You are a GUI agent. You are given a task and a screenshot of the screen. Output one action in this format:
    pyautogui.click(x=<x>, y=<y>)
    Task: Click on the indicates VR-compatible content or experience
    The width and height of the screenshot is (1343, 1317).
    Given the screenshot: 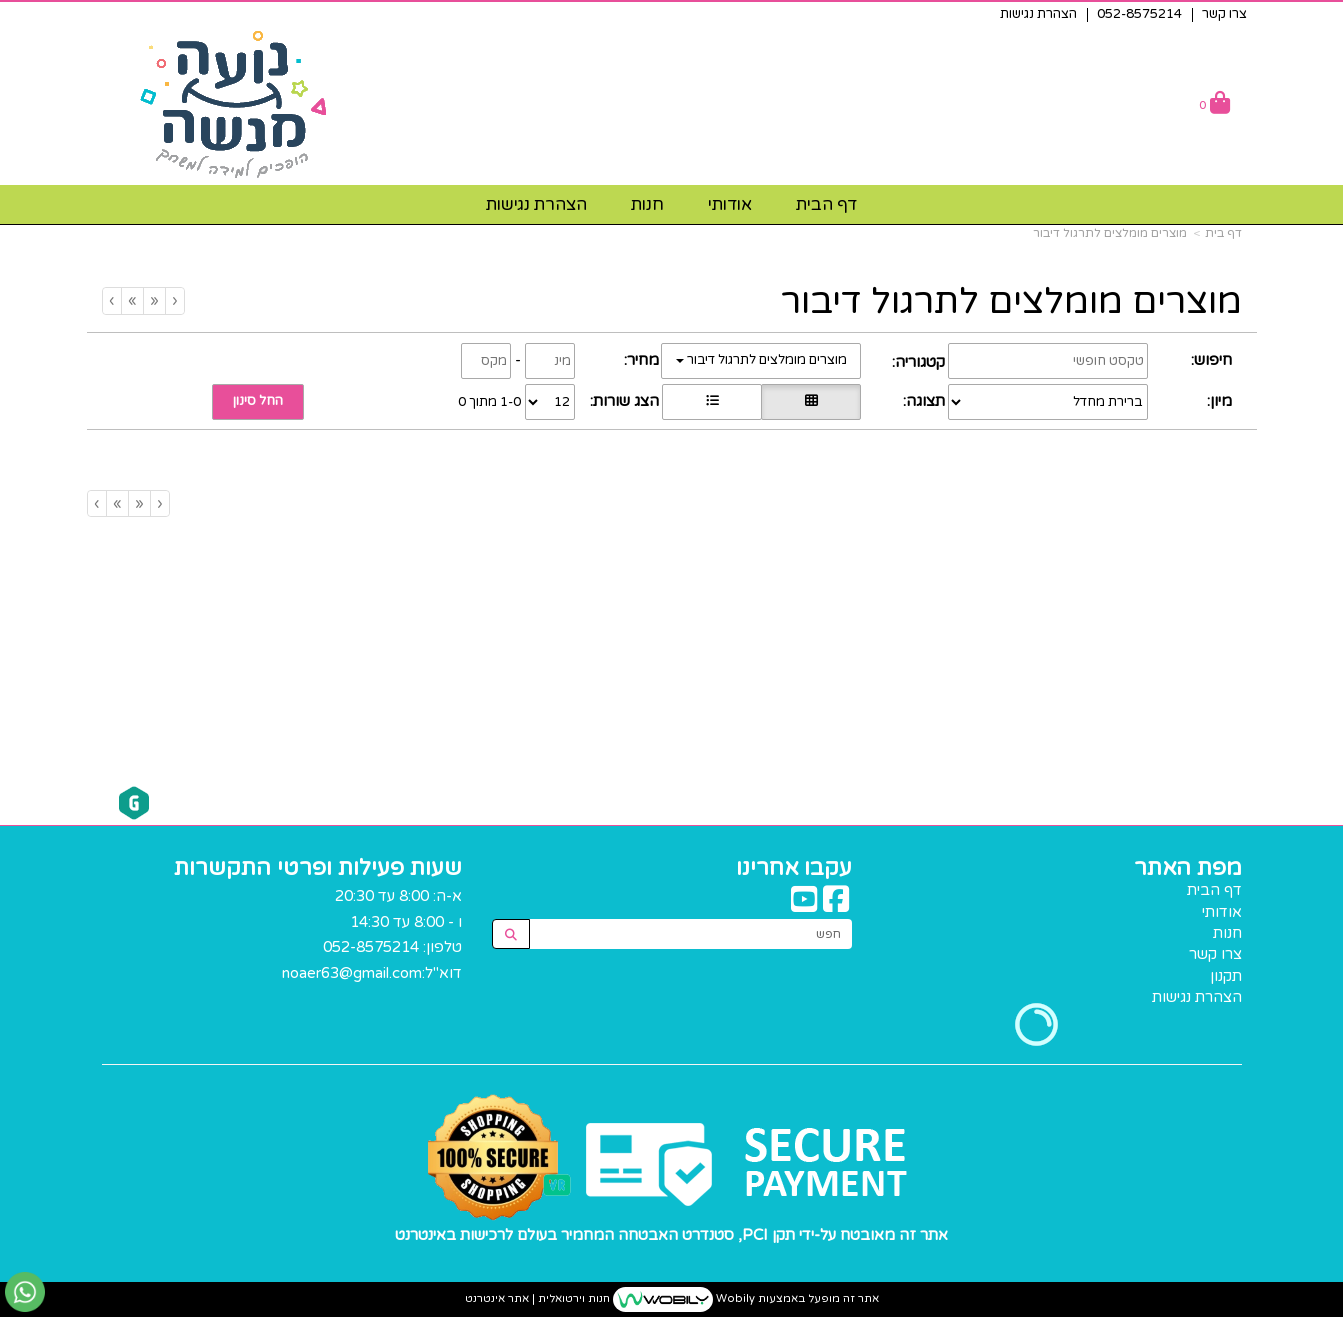 What is the action you would take?
    pyautogui.click(x=557, y=1185)
    